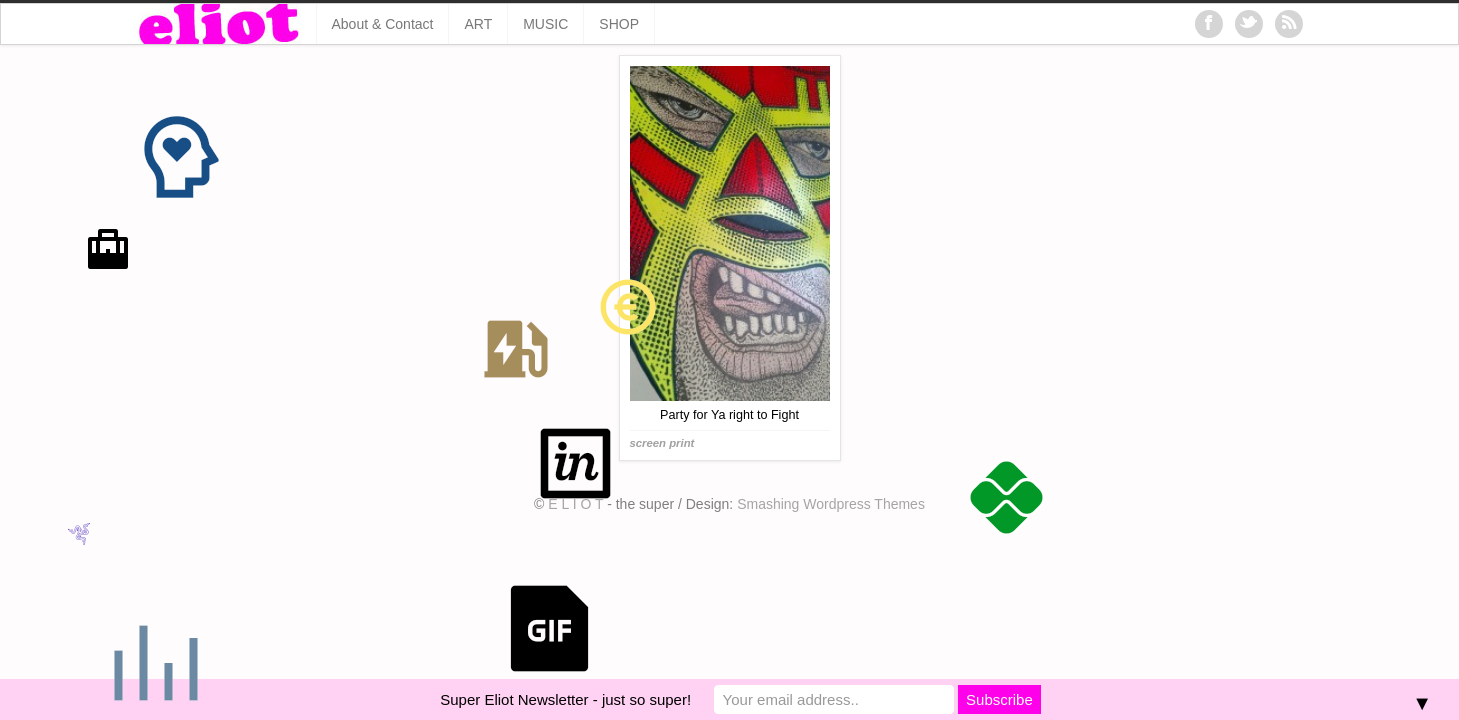 The width and height of the screenshot is (1459, 720). What do you see at coordinates (628, 307) in the screenshot?
I see `view euro currency balance` at bounding box center [628, 307].